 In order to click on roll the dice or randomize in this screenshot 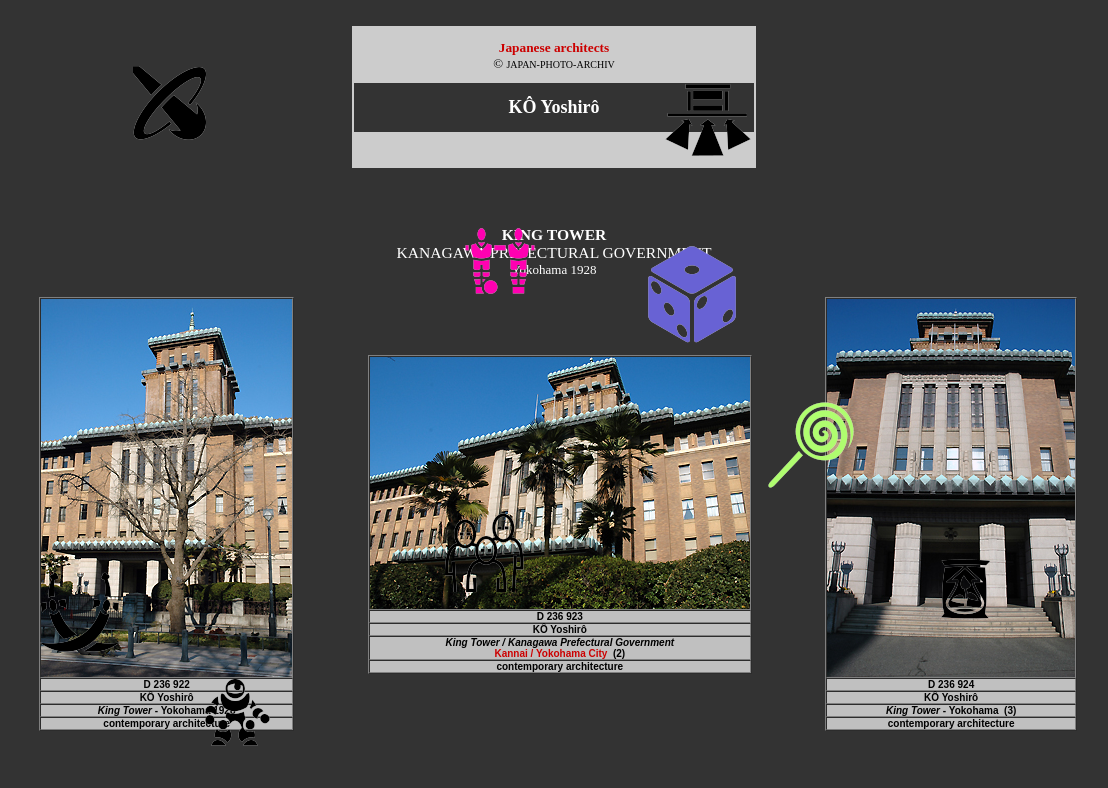, I will do `click(692, 295)`.